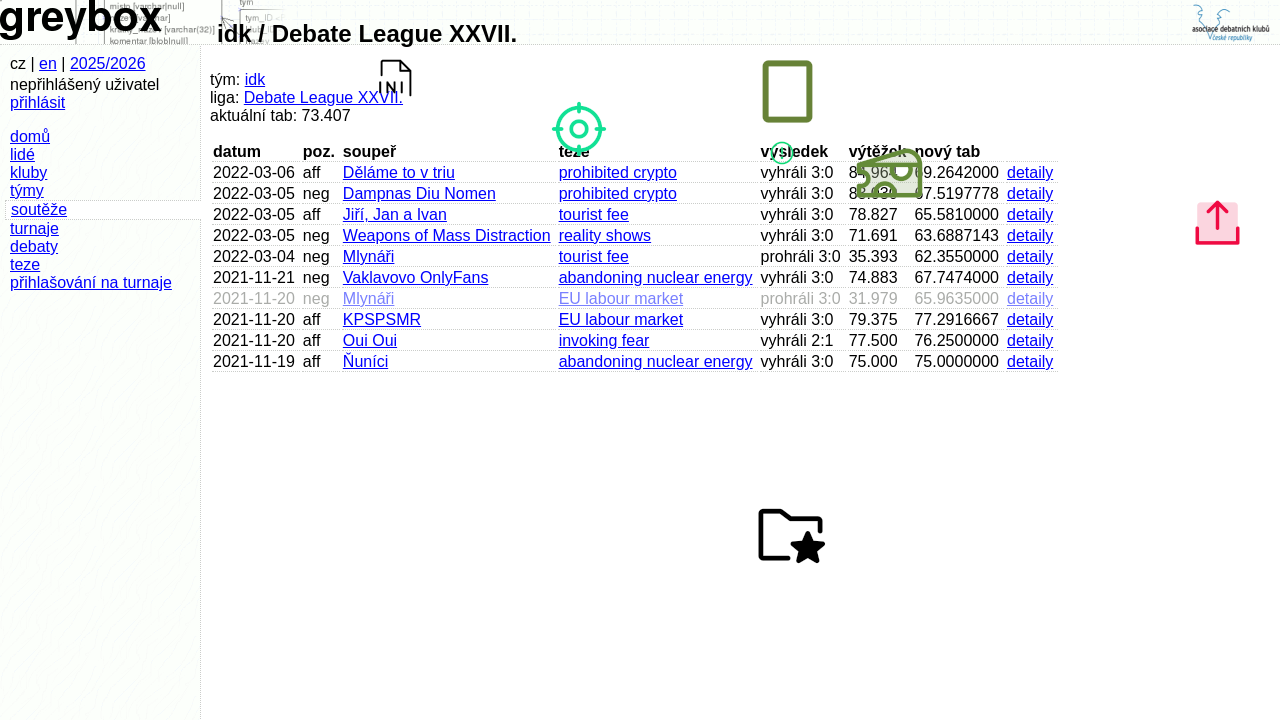 Image resolution: width=1280 pixels, height=720 pixels. Describe the element at coordinates (787, 91) in the screenshot. I see `switch to single column layout` at that location.